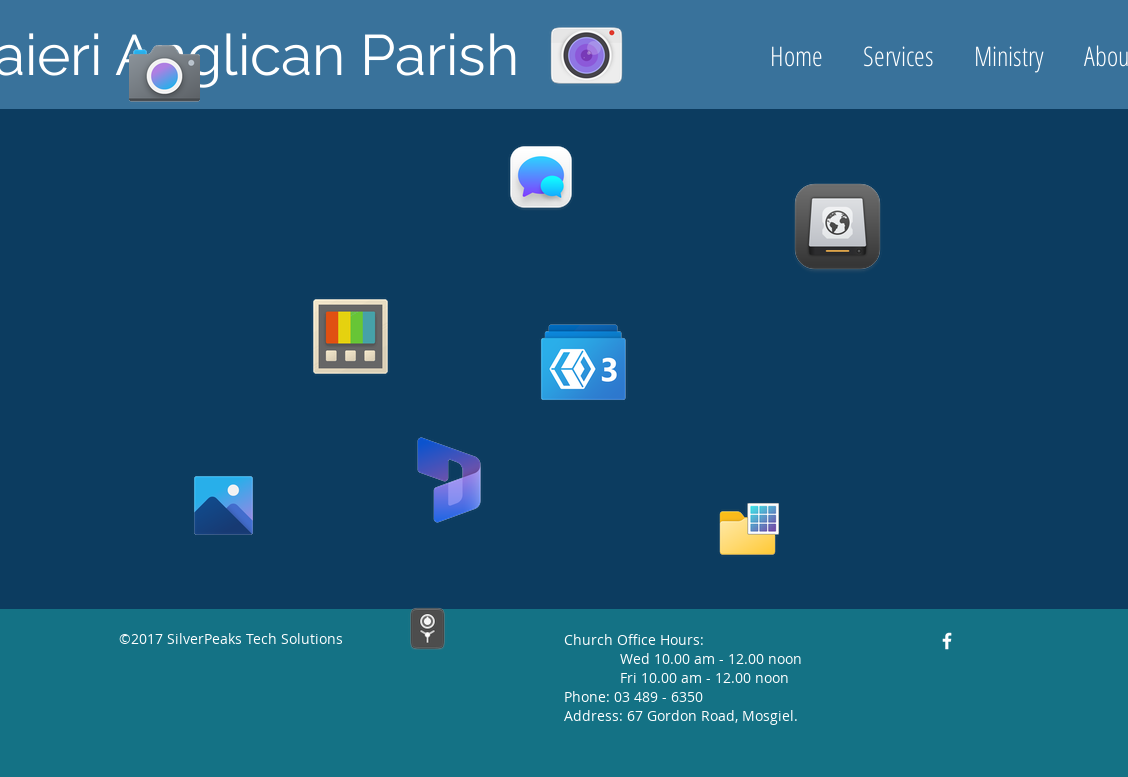  I want to click on open Microsoft Dynamics app, so click(450, 480).